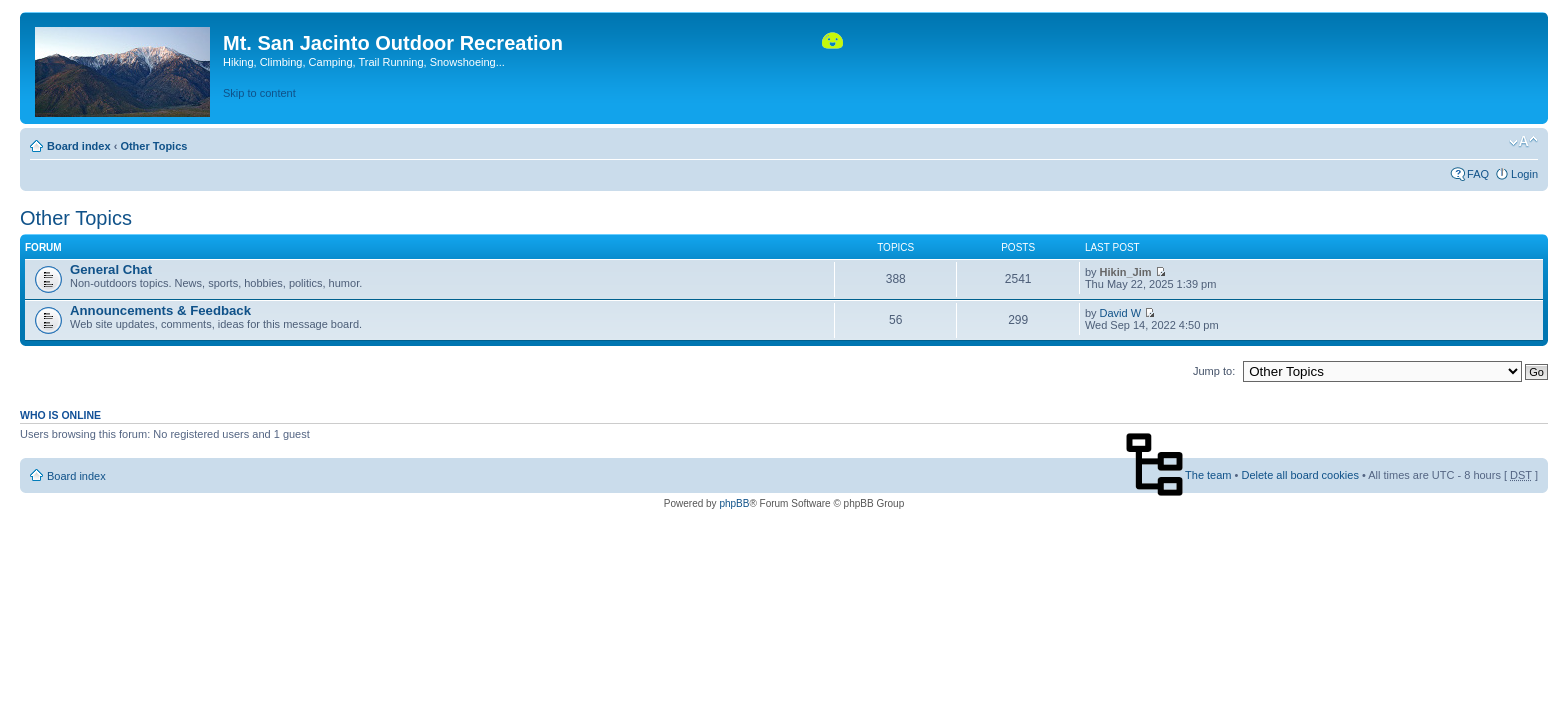 The height and width of the screenshot is (721, 1568). What do you see at coordinates (1154, 464) in the screenshot?
I see `view hierarchical structure or organization chart` at bounding box center [1154, 464].